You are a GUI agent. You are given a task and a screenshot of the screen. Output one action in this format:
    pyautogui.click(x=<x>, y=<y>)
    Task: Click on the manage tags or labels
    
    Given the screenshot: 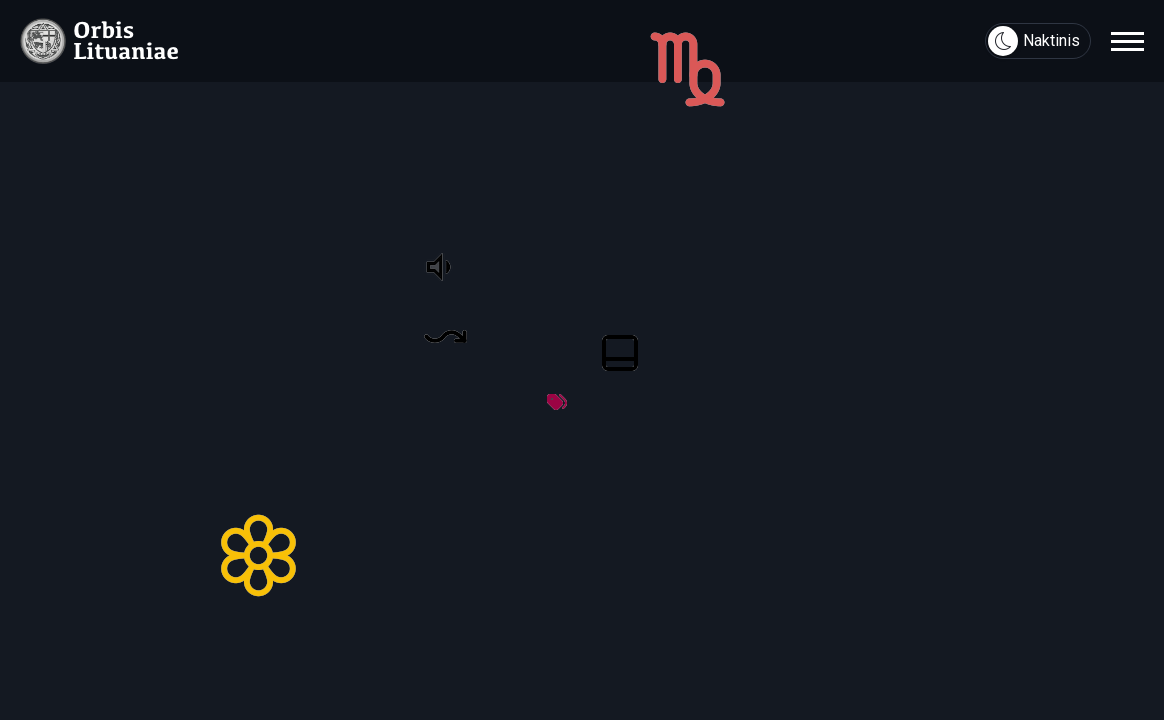 What is the action you would take?
    pyautogui.click(x=557, y=401)
    